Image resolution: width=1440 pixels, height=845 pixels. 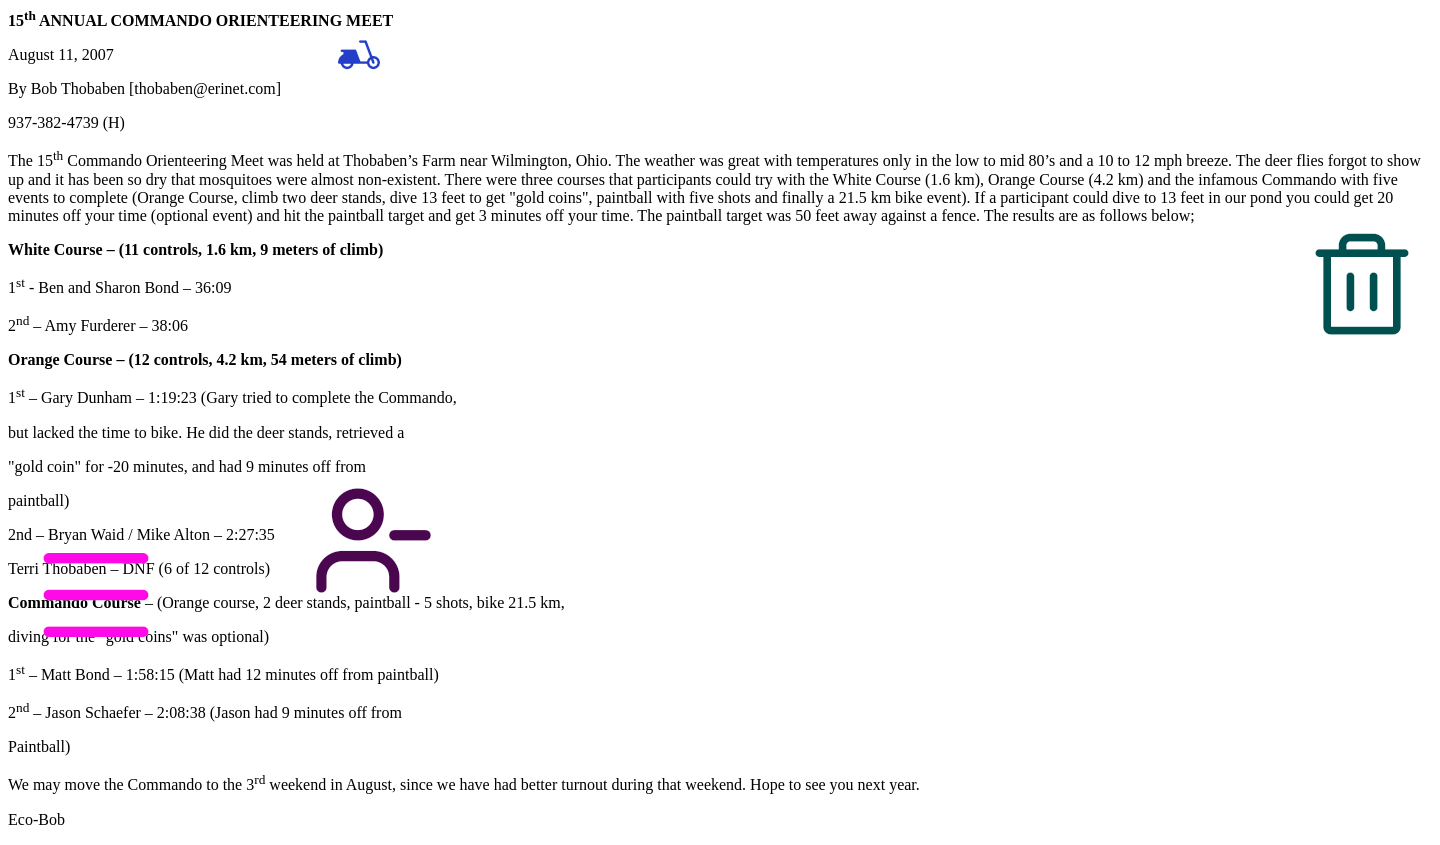 I want to click on remove a user or contact, so click(x=373, y=540).